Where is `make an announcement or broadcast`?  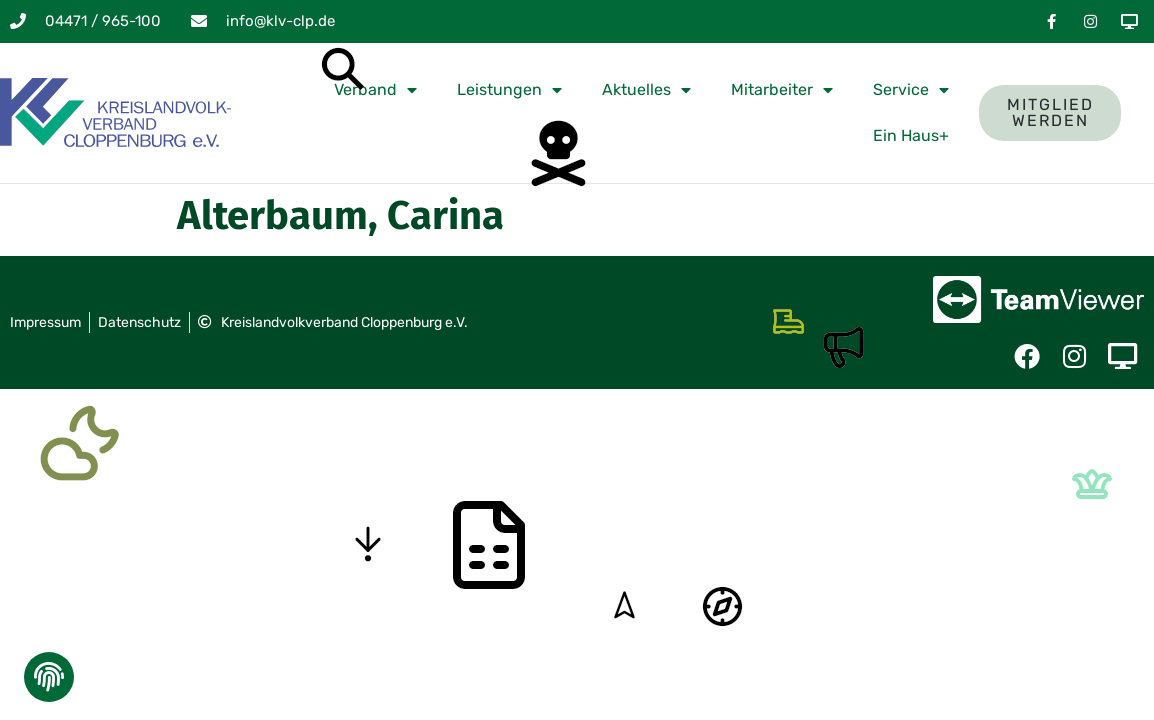 make an announcement or broadcast is located at coordinates (843, 346).